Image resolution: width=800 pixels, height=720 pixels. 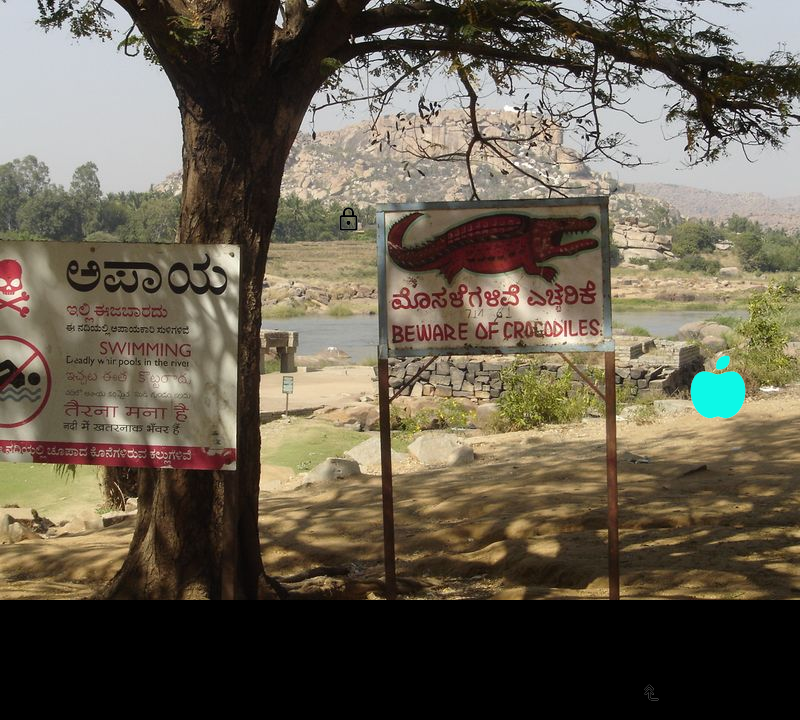 What do you see at coordinates (718, 387) in the screenshot?
I see `access health or nutrition tracking features` at bounding box center [718, 387].